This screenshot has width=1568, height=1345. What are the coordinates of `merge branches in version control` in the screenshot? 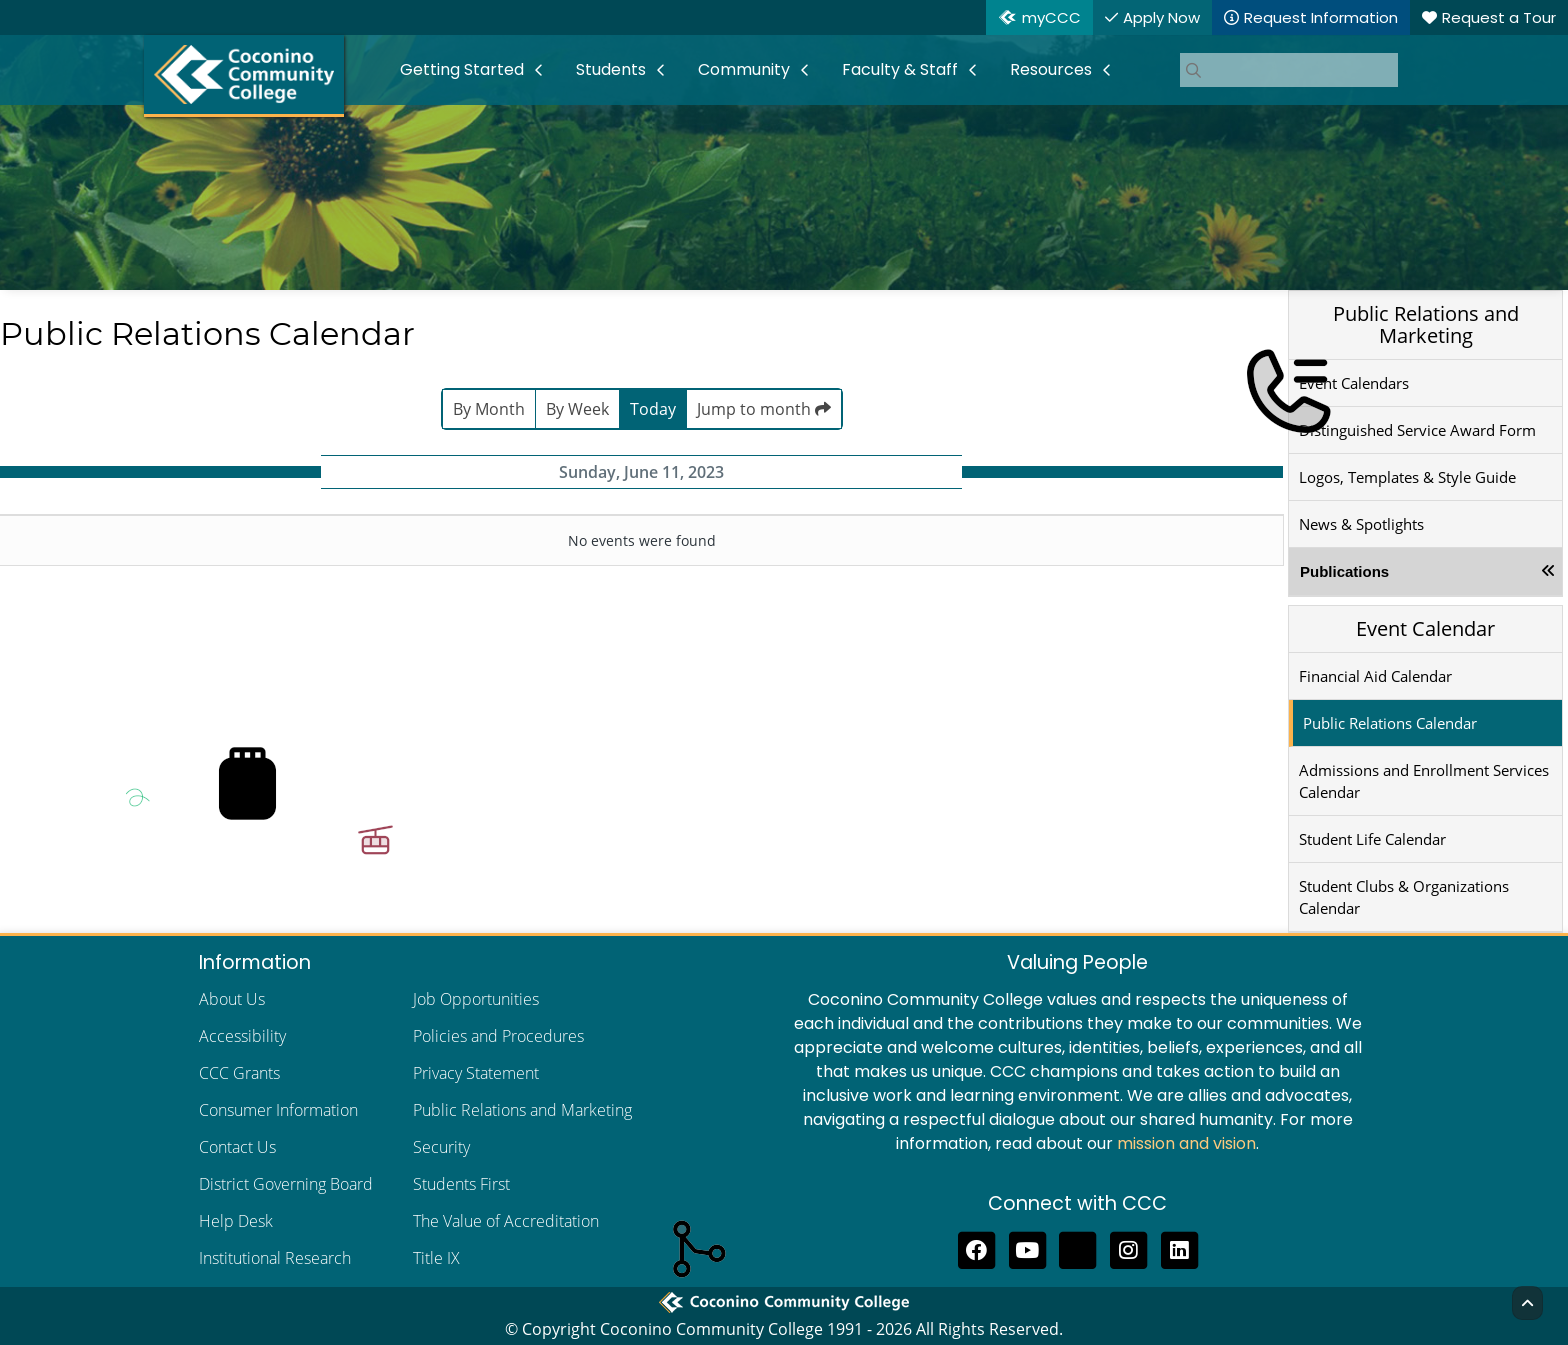 It's located at (695, 1249).